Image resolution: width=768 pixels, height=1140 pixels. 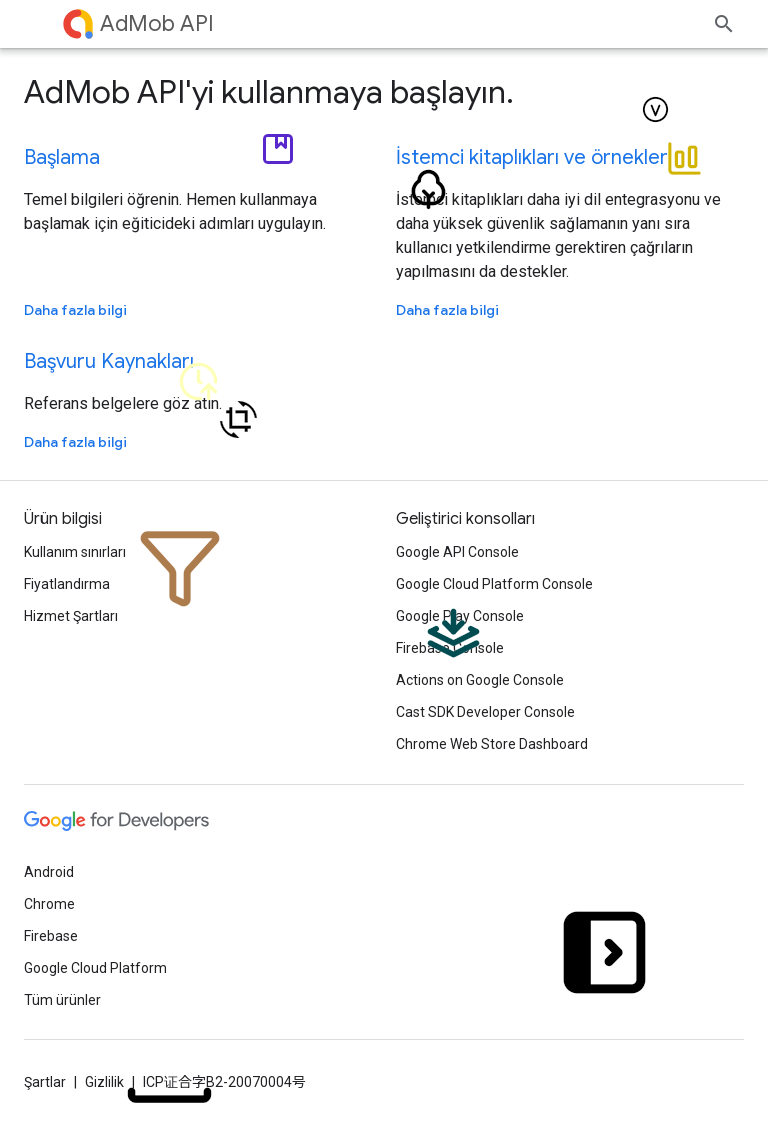 What do you see at coordinates (169, 1072) in the screenshot?
I see `insert a space character` at bounding box center [169, 1072].